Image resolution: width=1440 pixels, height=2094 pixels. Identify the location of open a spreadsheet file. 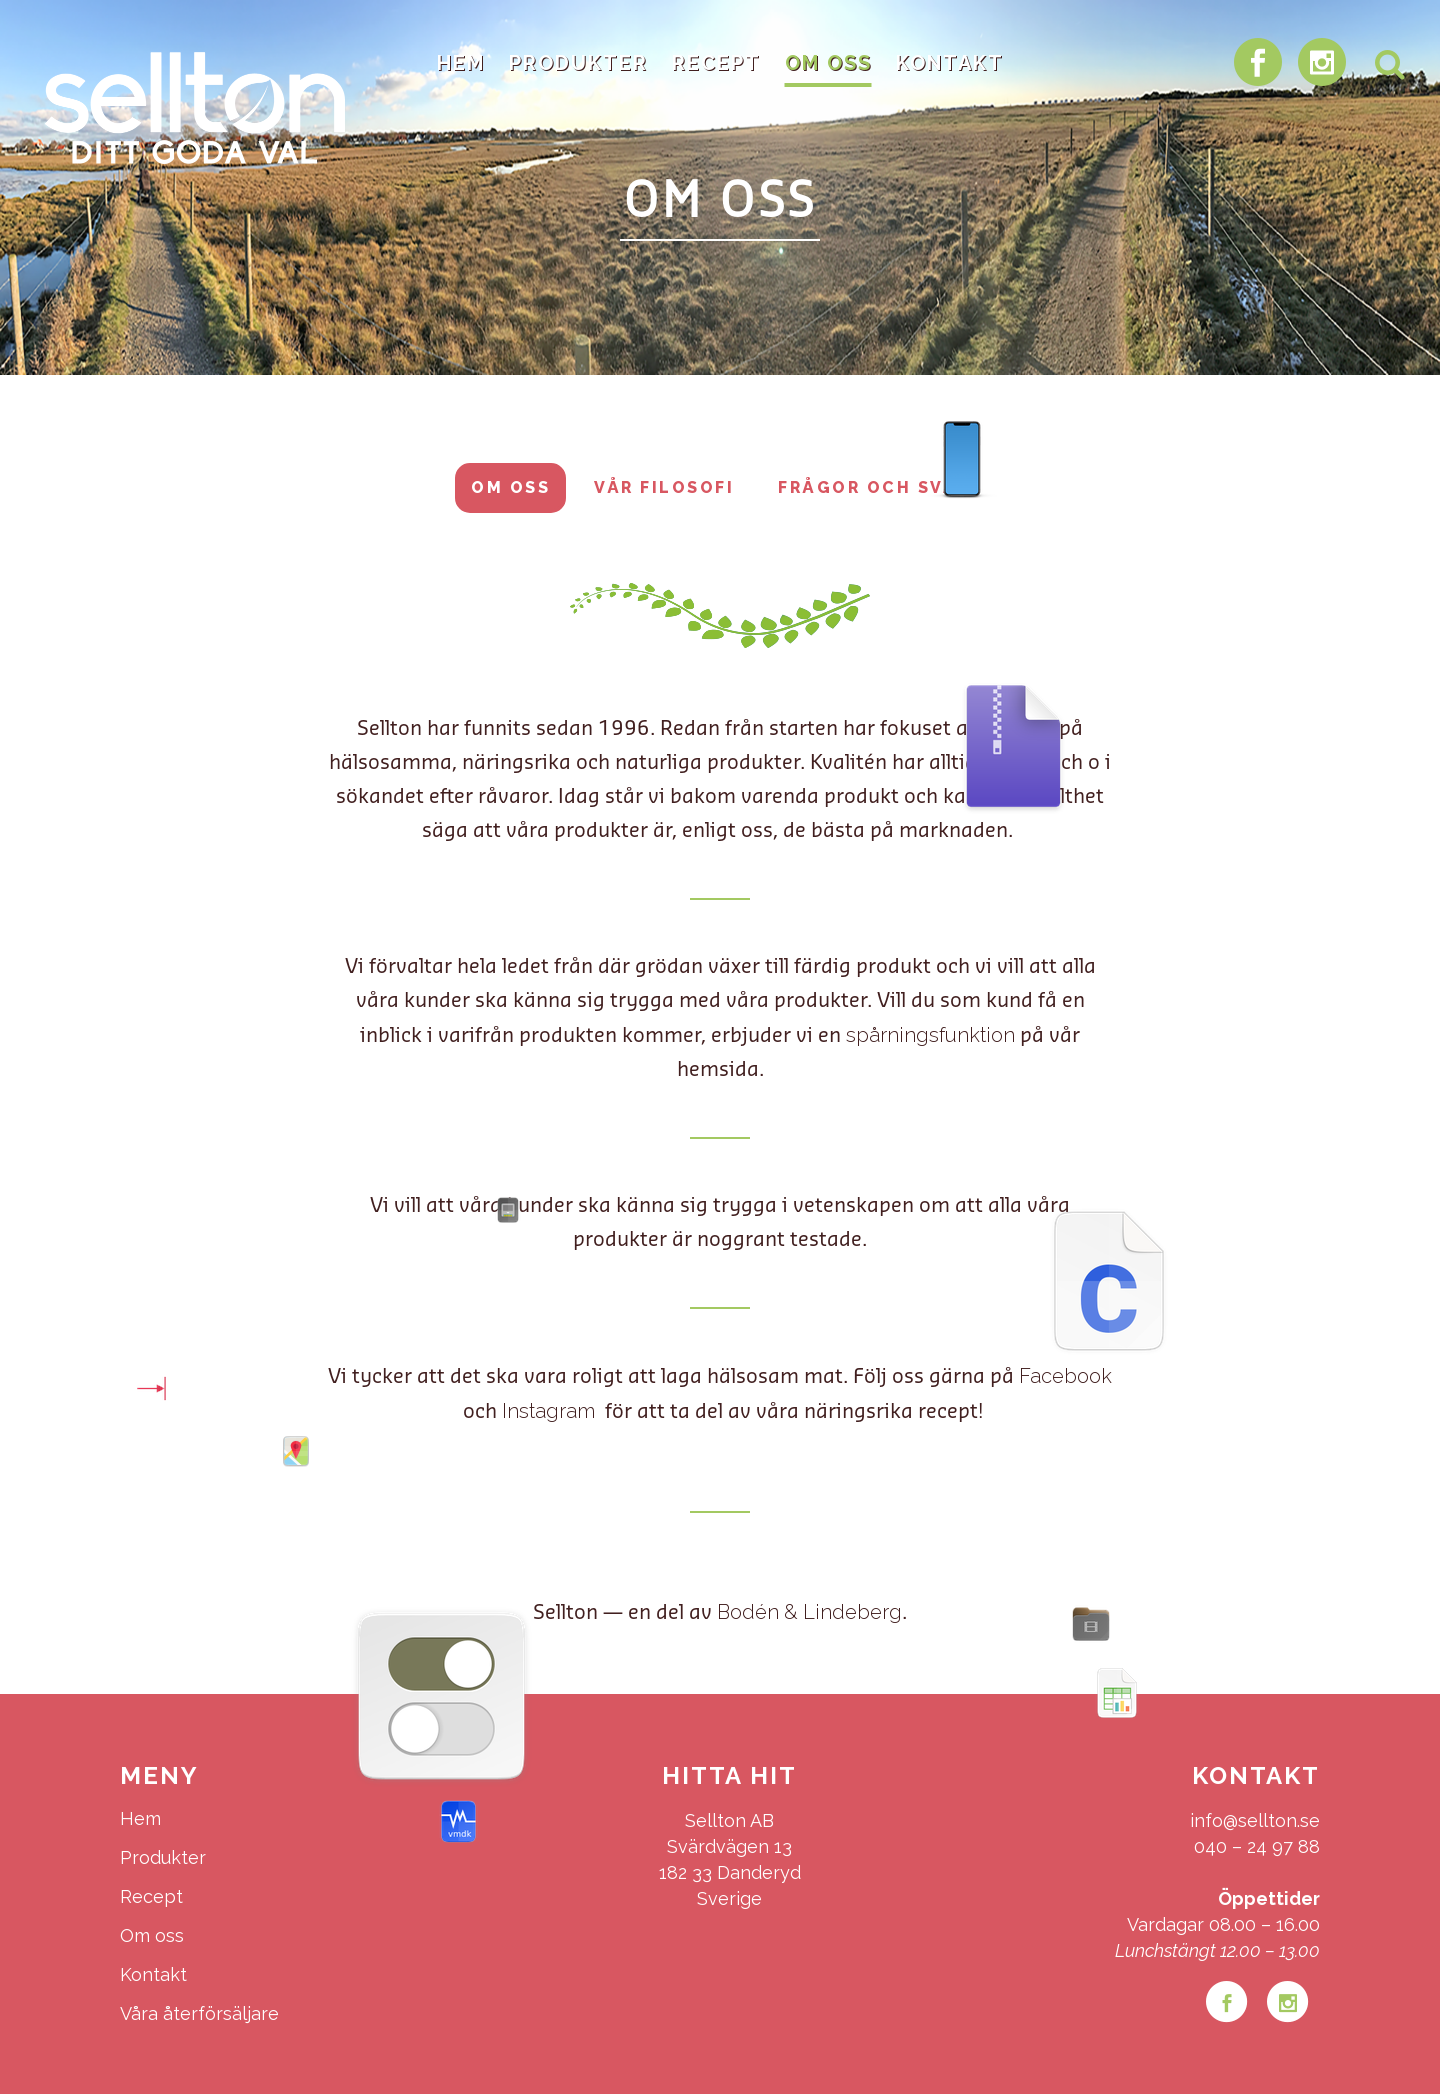
(1117, 1693).